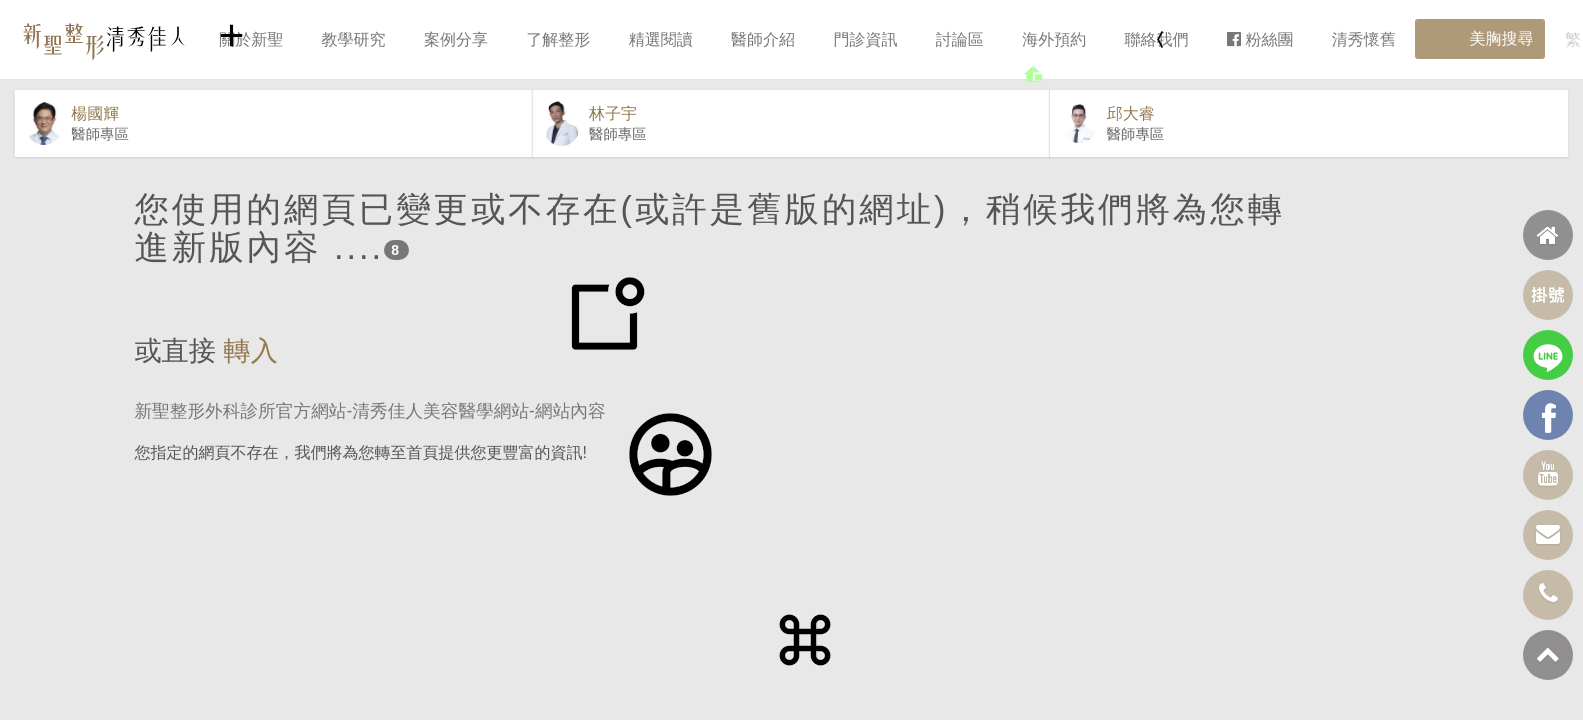 The height and width of the screenshot is (720, 1583). I want to click on command key symbol for keyboard shortcuts, so click(805, 640).